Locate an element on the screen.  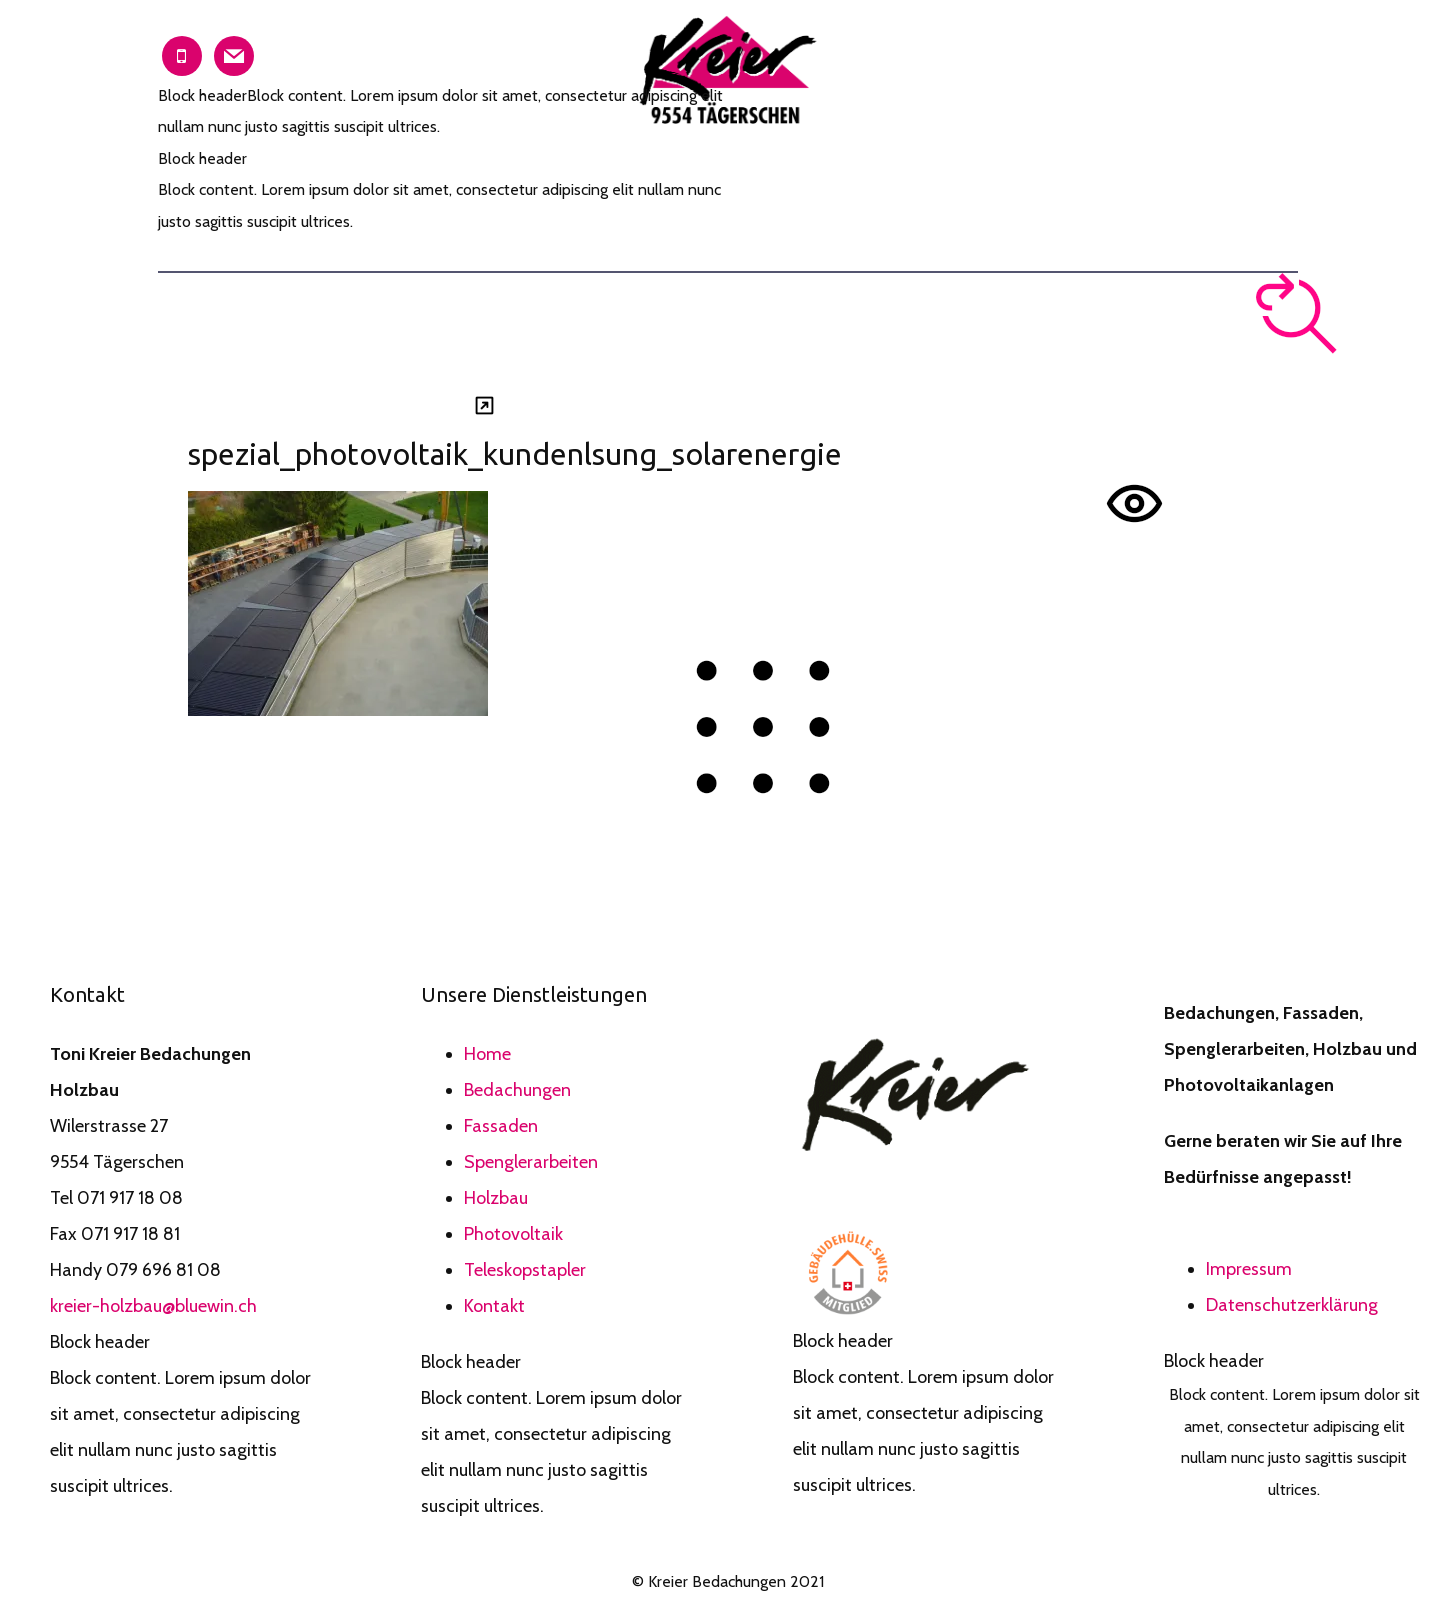
open app drawer or launcher is located at coordinates (763, 727).